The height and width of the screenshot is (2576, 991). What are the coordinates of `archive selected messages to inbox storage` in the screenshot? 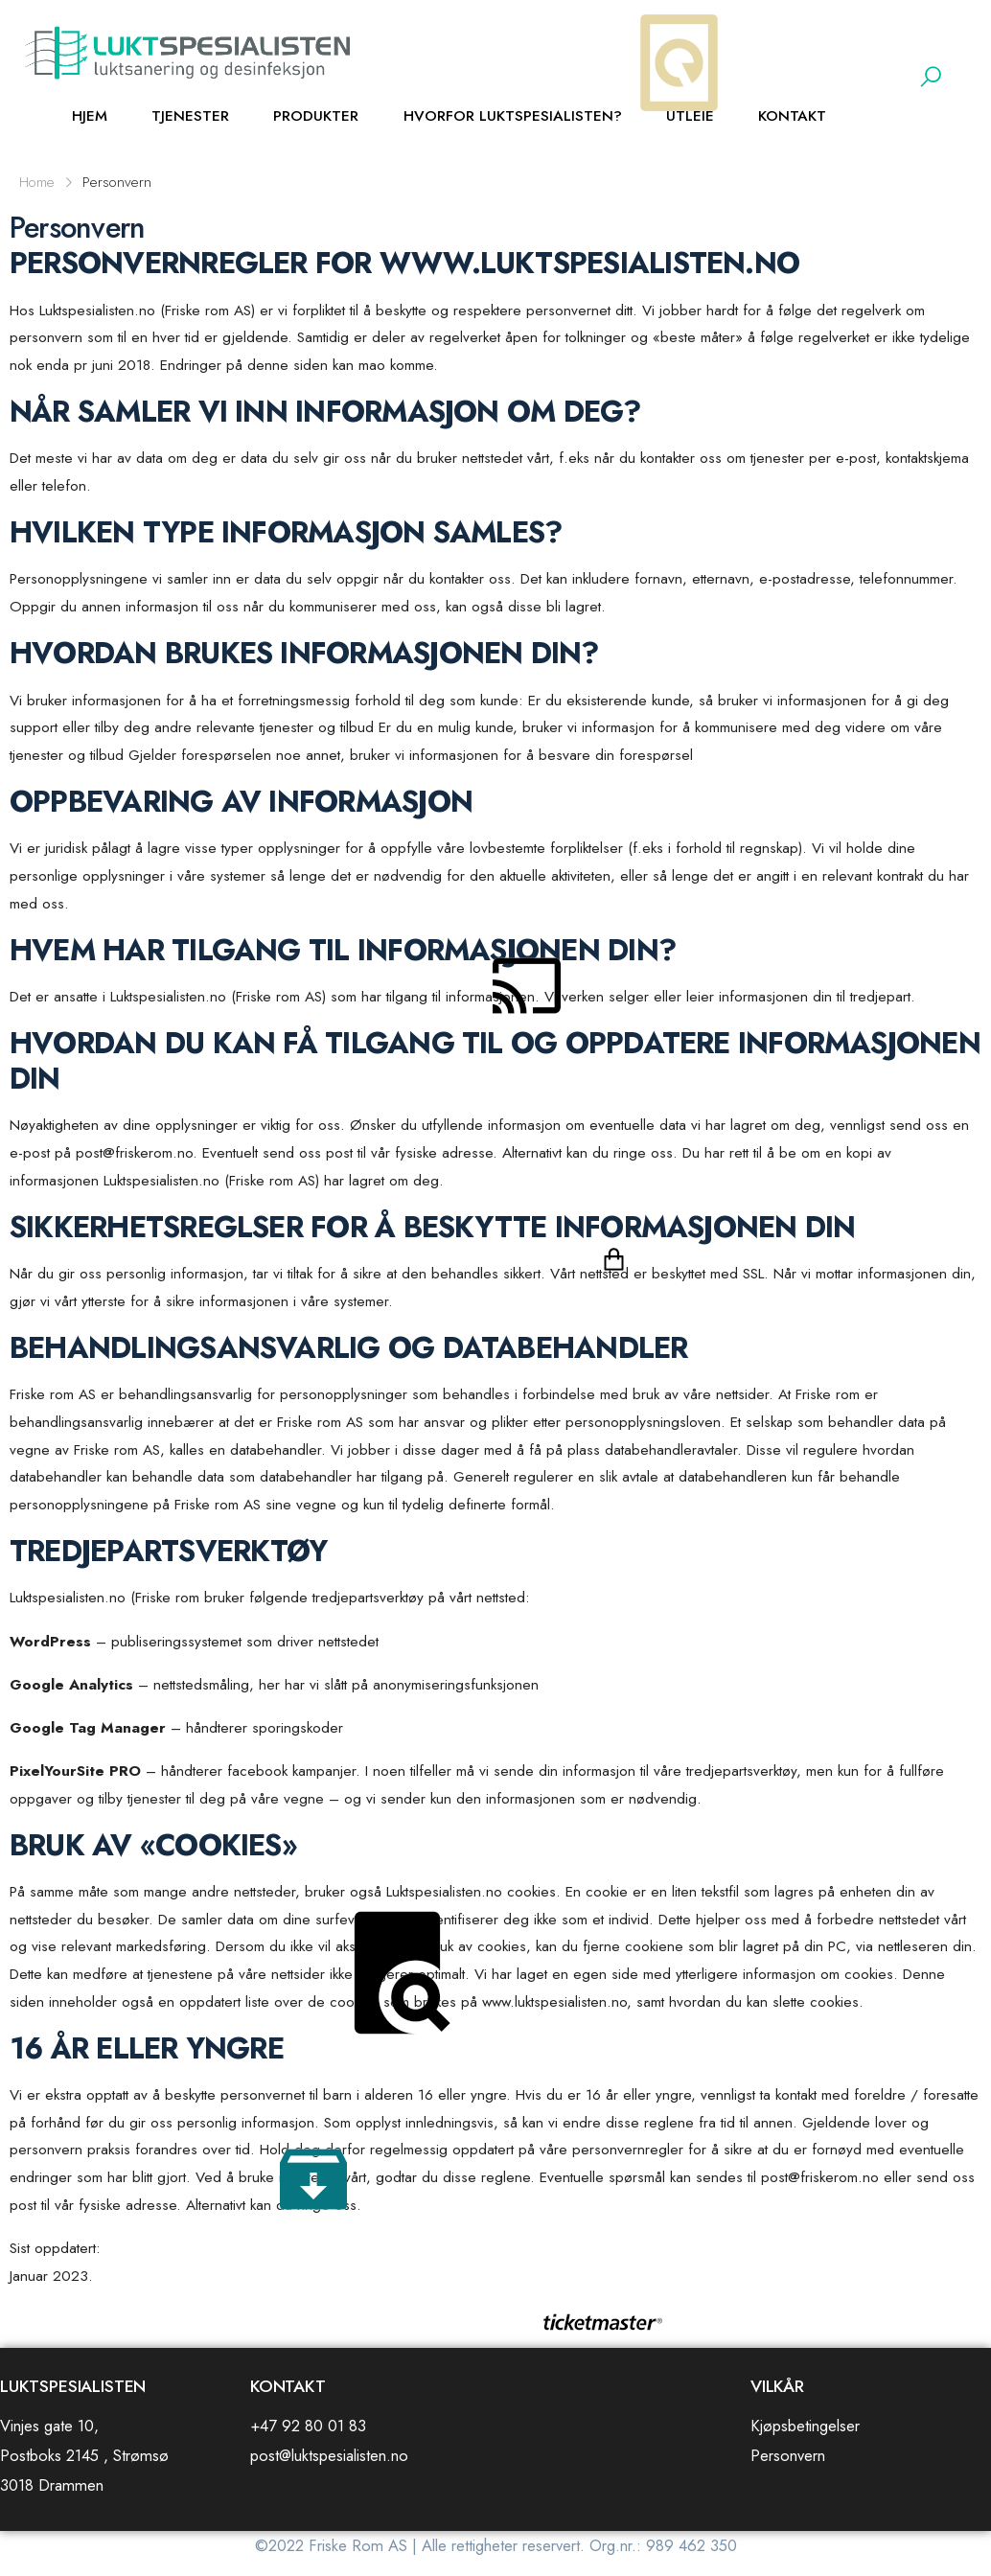 It's located at (313, 2179).